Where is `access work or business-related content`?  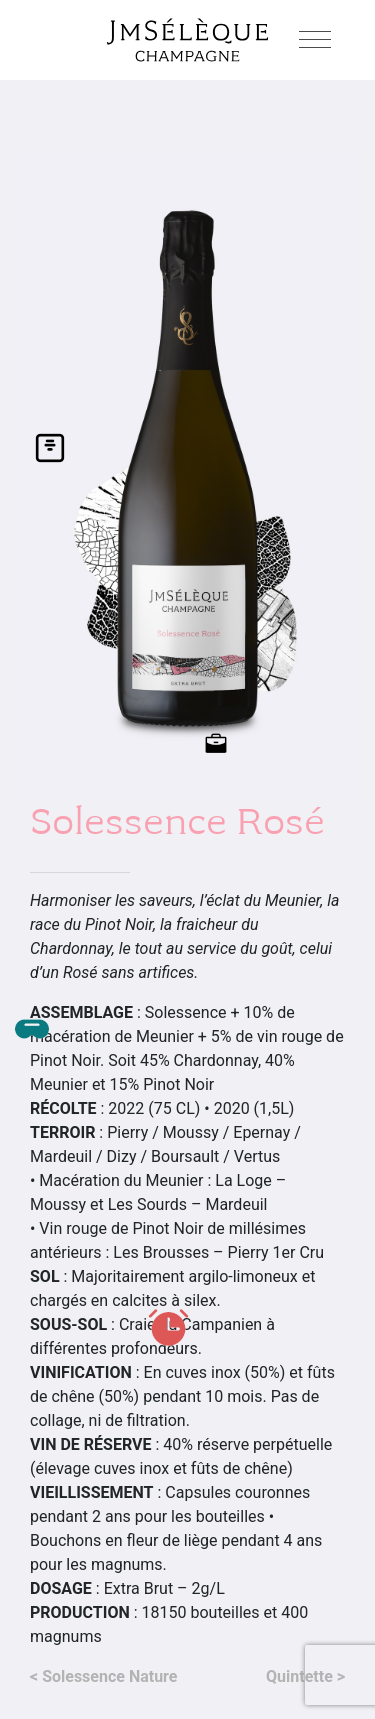 access work or business-related content is located at coordinates (216, 744).